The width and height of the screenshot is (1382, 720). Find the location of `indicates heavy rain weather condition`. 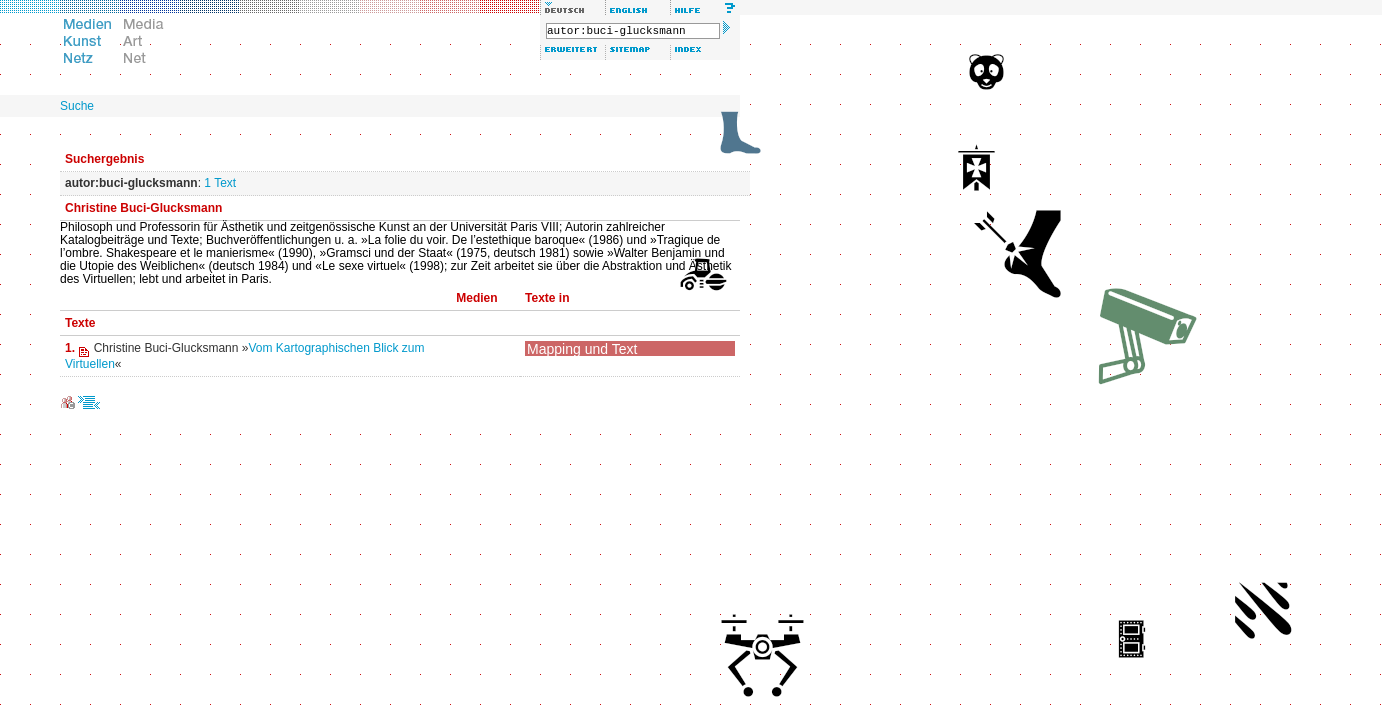

indicates heavy rain weather condition is located at coordinates (1263, 610).